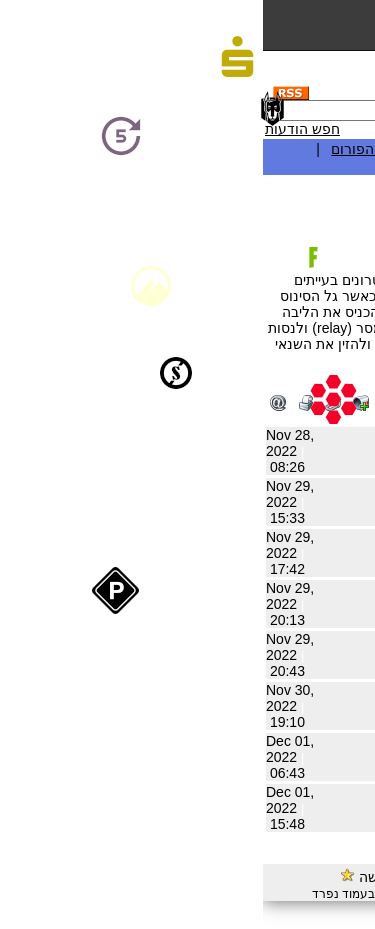  What do you see at coordinates (176, 373) in the screenshot?
I see `visit the StopStalk competitive programming platform` at bounding box center [176, 373].